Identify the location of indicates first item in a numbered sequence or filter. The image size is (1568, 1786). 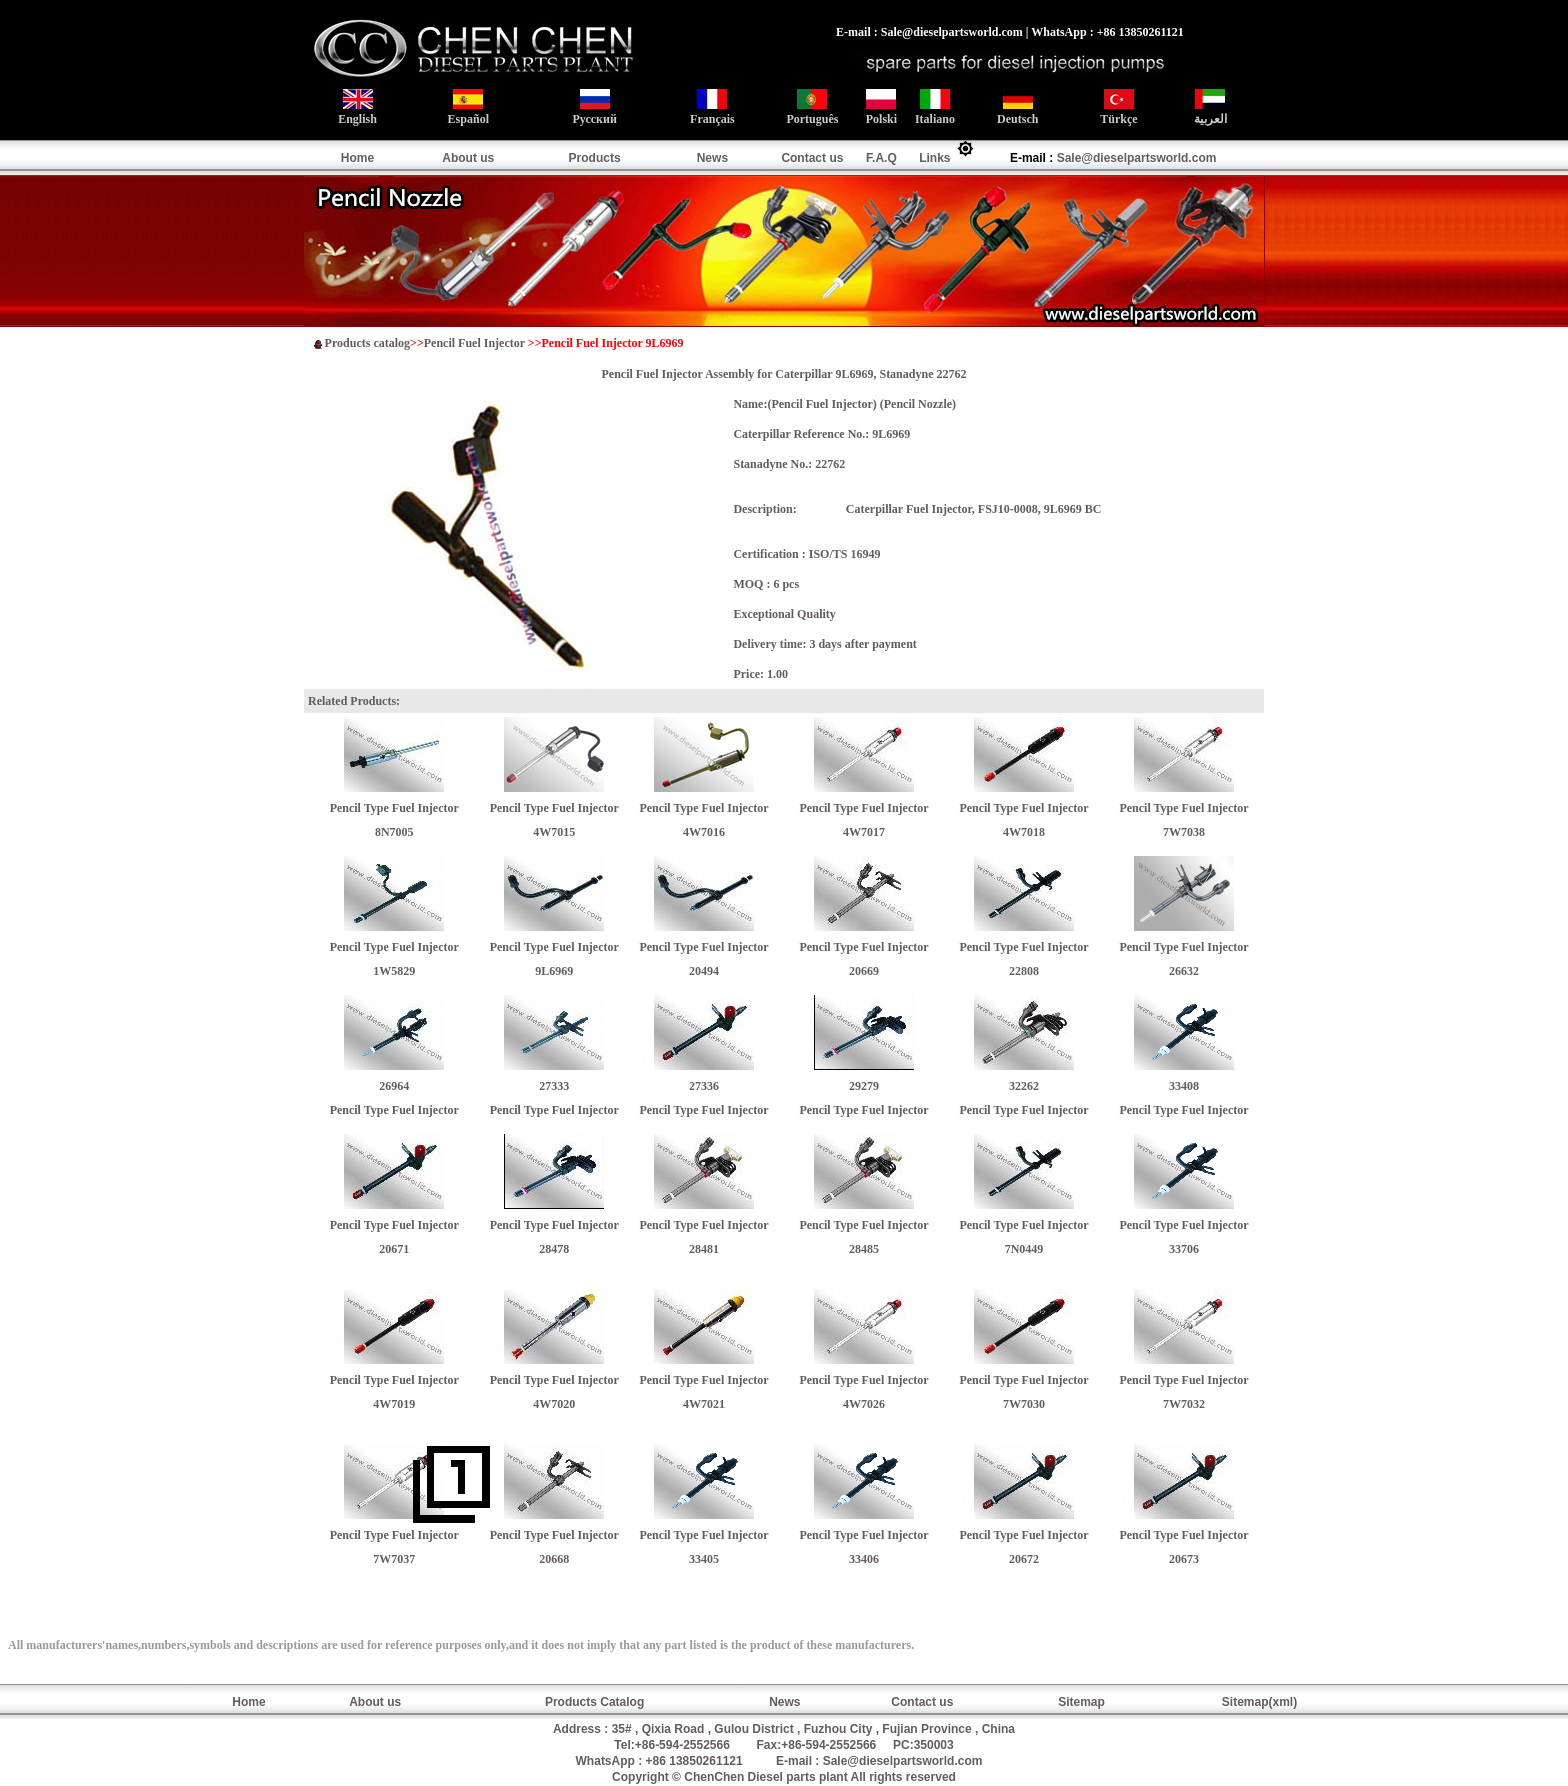
(451, 1484).